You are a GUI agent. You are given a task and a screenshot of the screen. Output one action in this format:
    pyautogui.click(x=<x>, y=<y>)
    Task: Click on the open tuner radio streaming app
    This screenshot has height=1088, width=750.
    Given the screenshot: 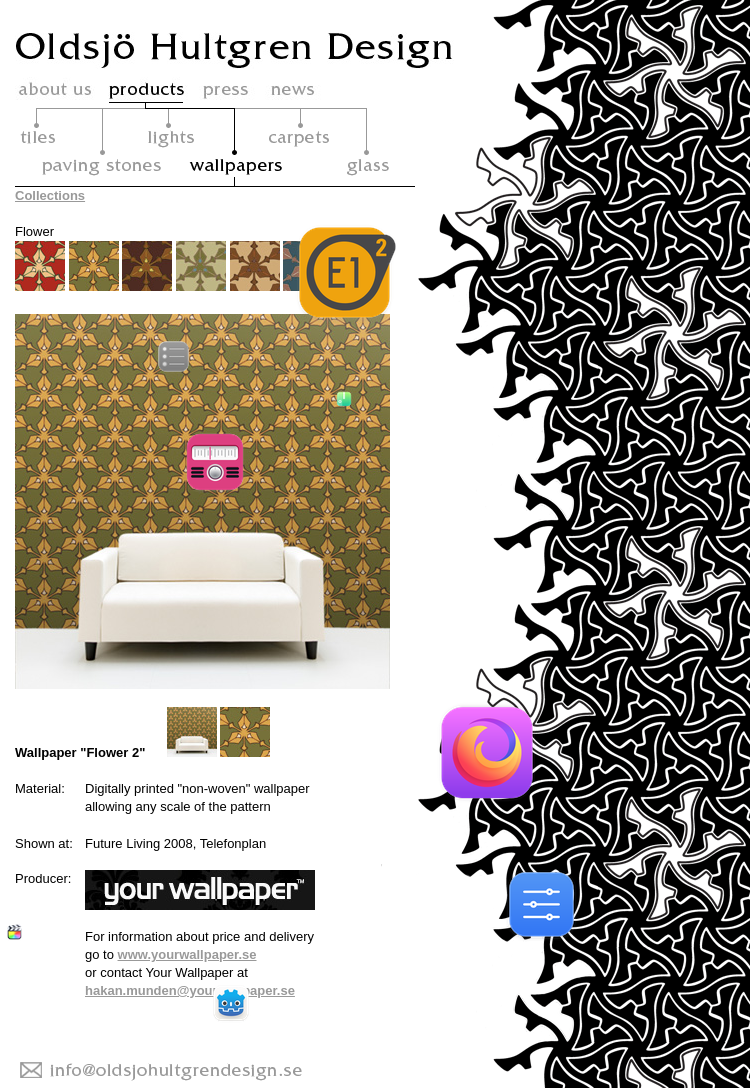 What is the action you would take?
    pyautogui.click(x=215, y=462)
    